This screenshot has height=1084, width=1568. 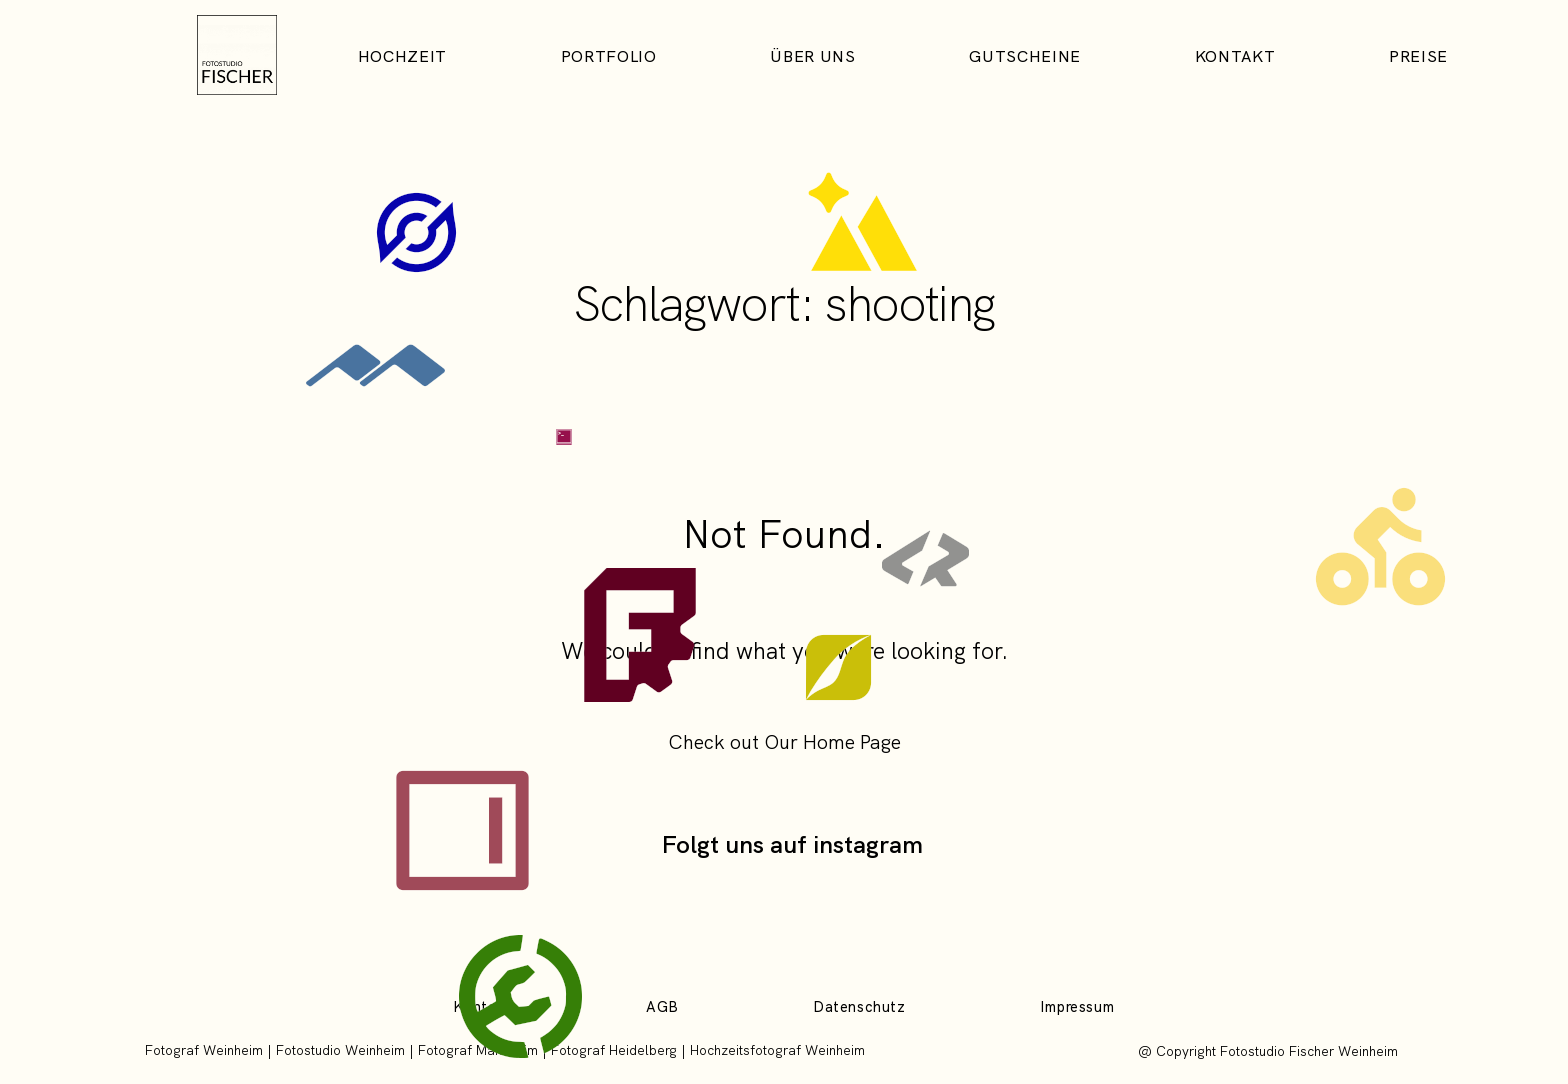 I want to click on visit codersrank profile or website, so click(x=925, y=558).